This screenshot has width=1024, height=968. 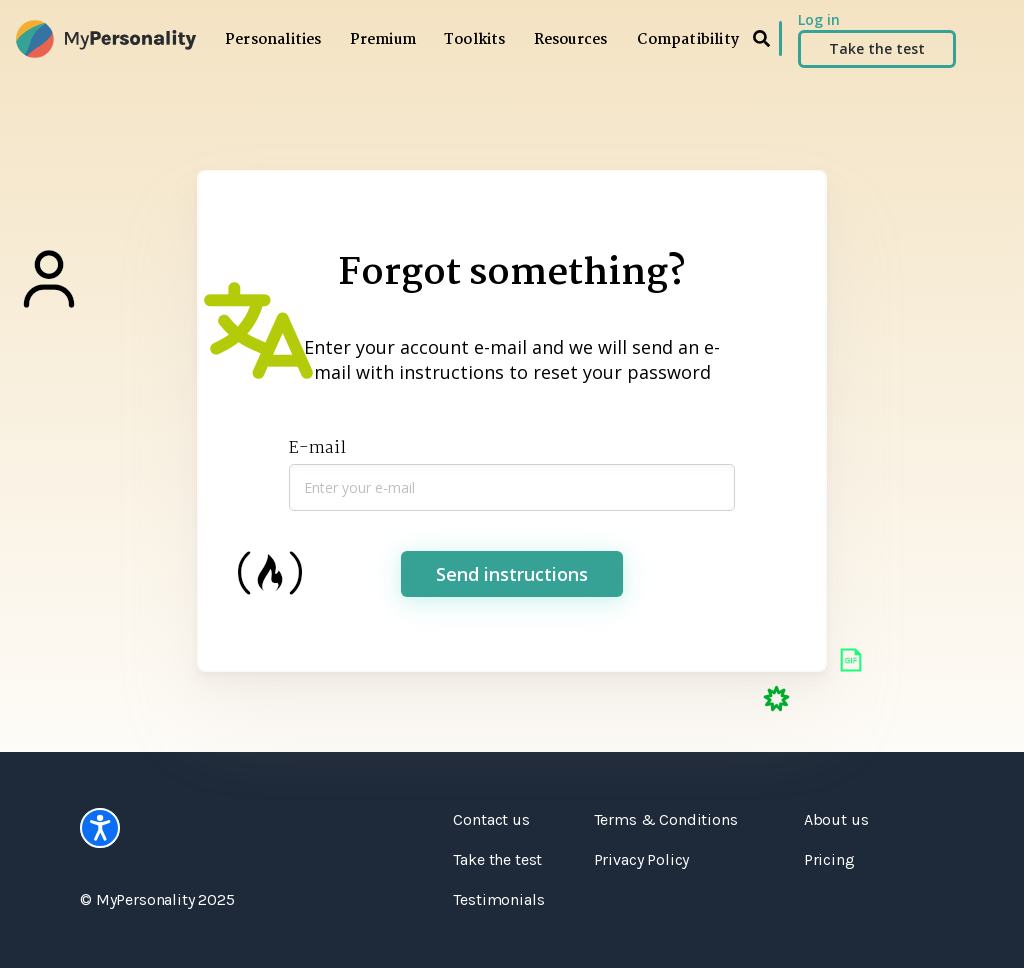 I want to click on freeCodeCamp logo, so click(x=270, y=573).